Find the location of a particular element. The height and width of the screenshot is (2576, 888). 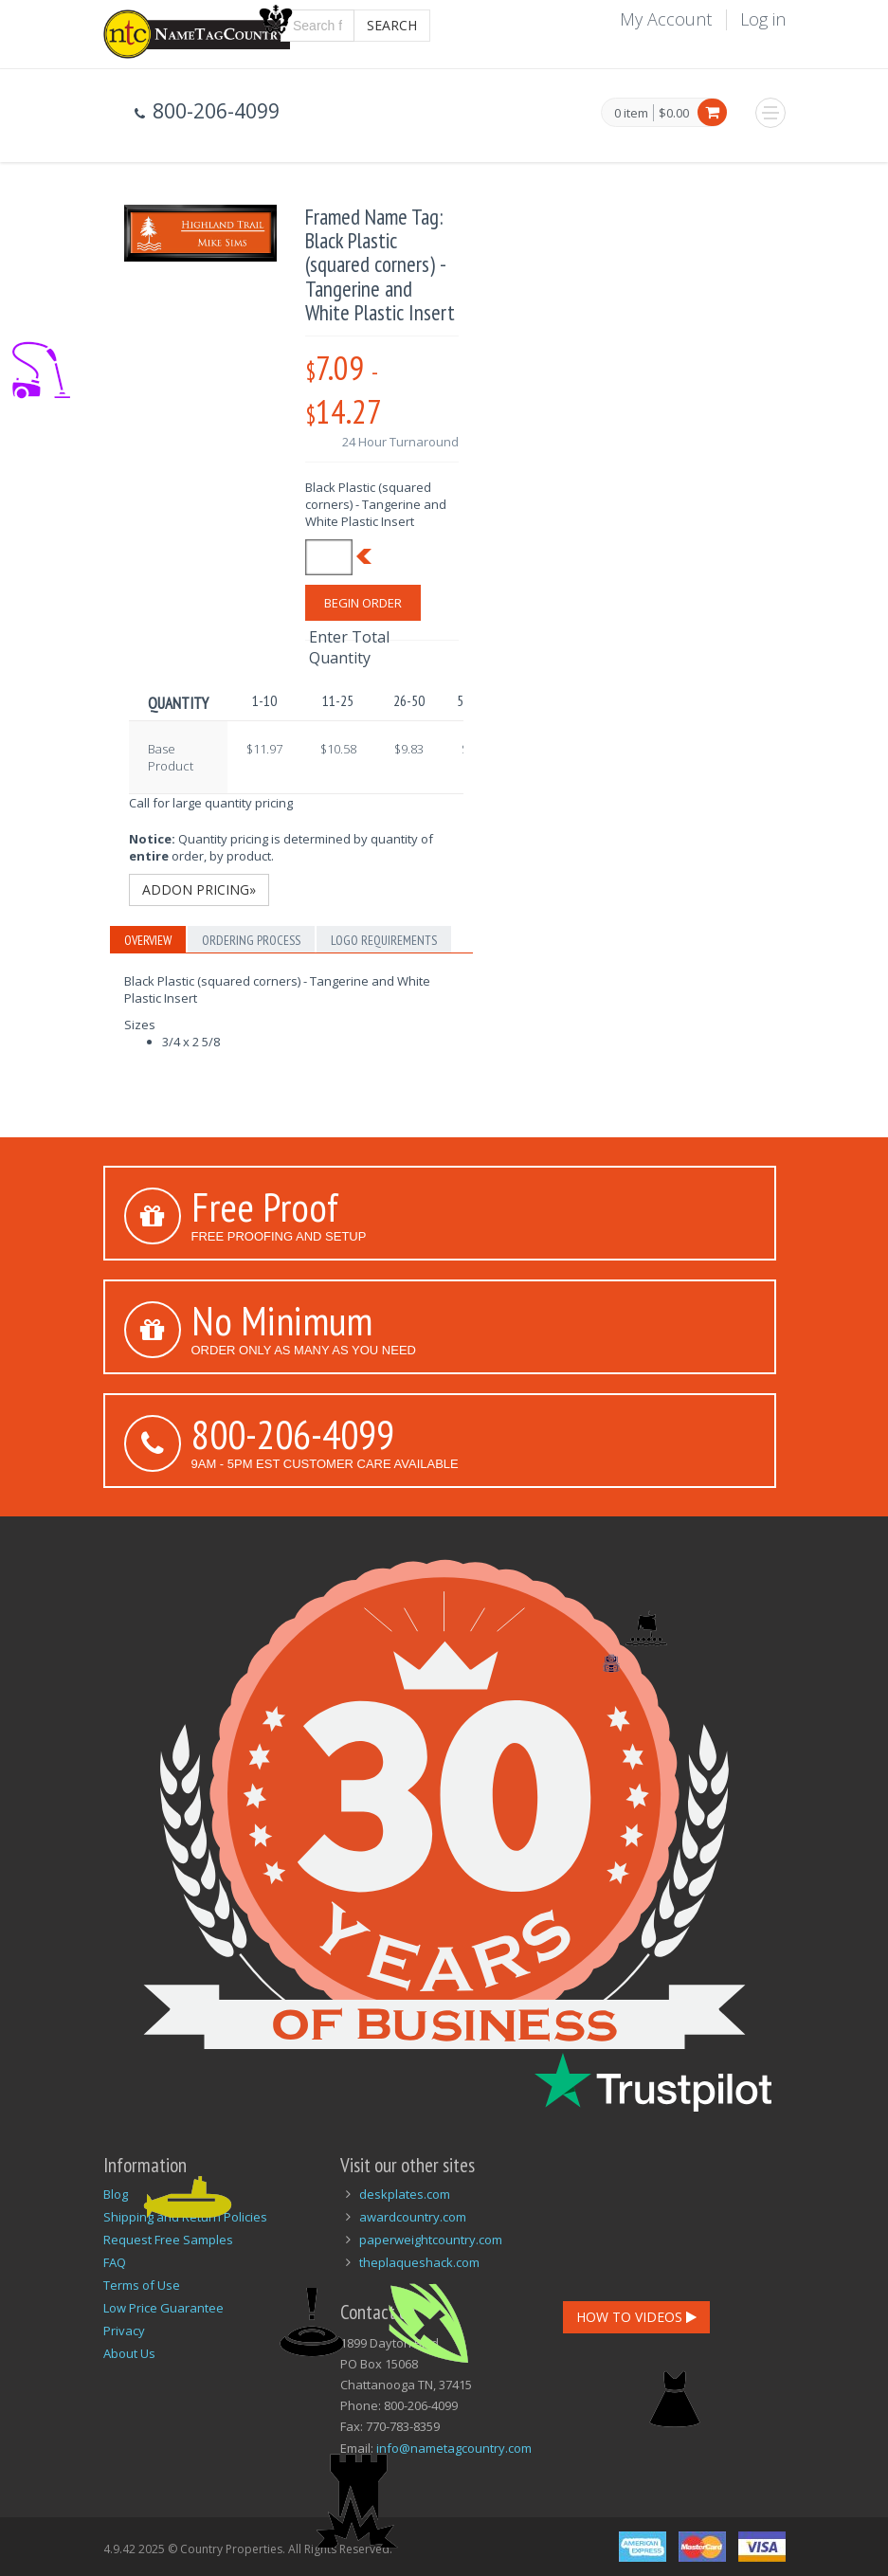

indicates a hazard or dangerous area in gameplay is located at coordinates (311, 2321).